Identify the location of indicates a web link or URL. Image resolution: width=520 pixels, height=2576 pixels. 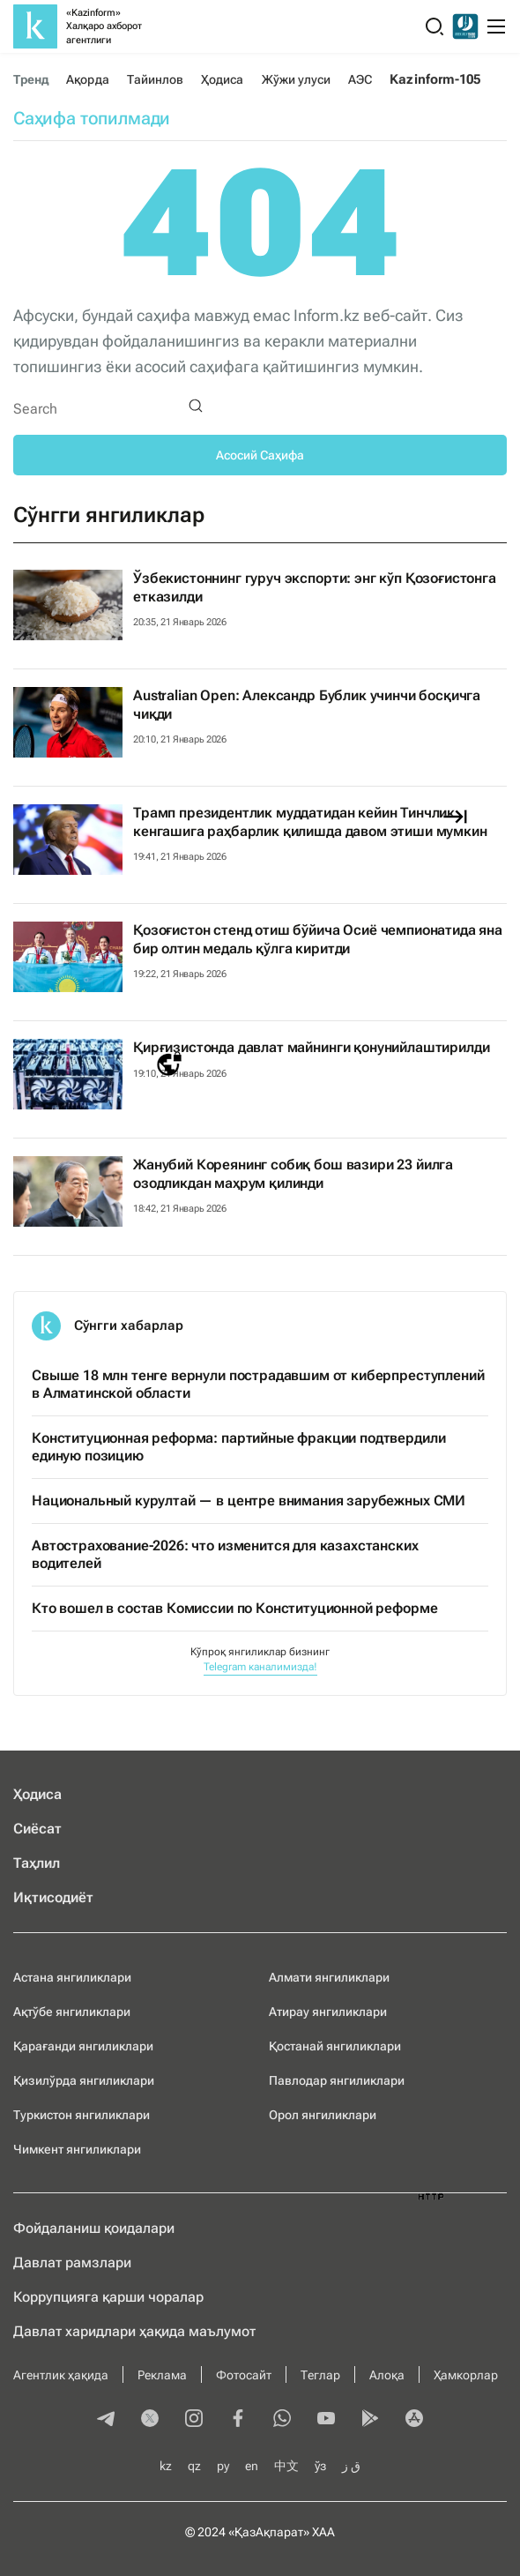
(431, 2197).